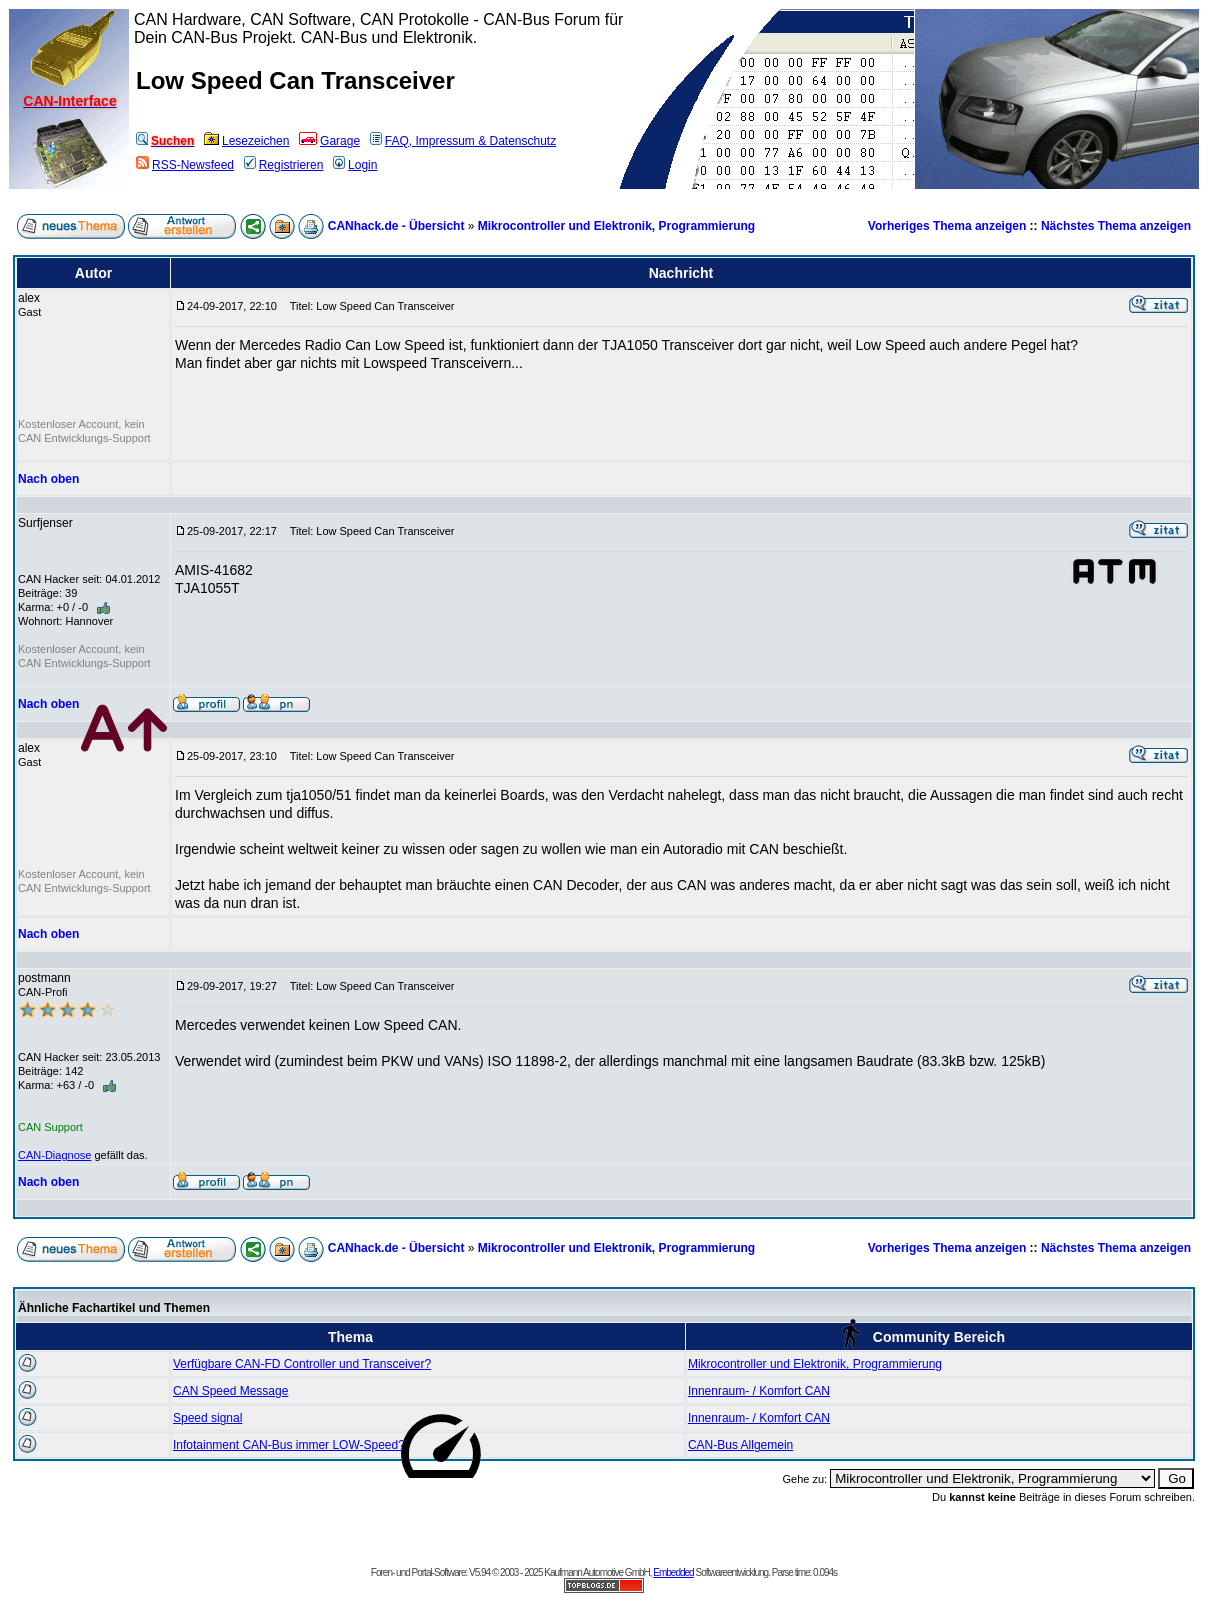  Describe the element at coordinates (851, 1333) in the screenshot. I see `get walking directions` at that location.